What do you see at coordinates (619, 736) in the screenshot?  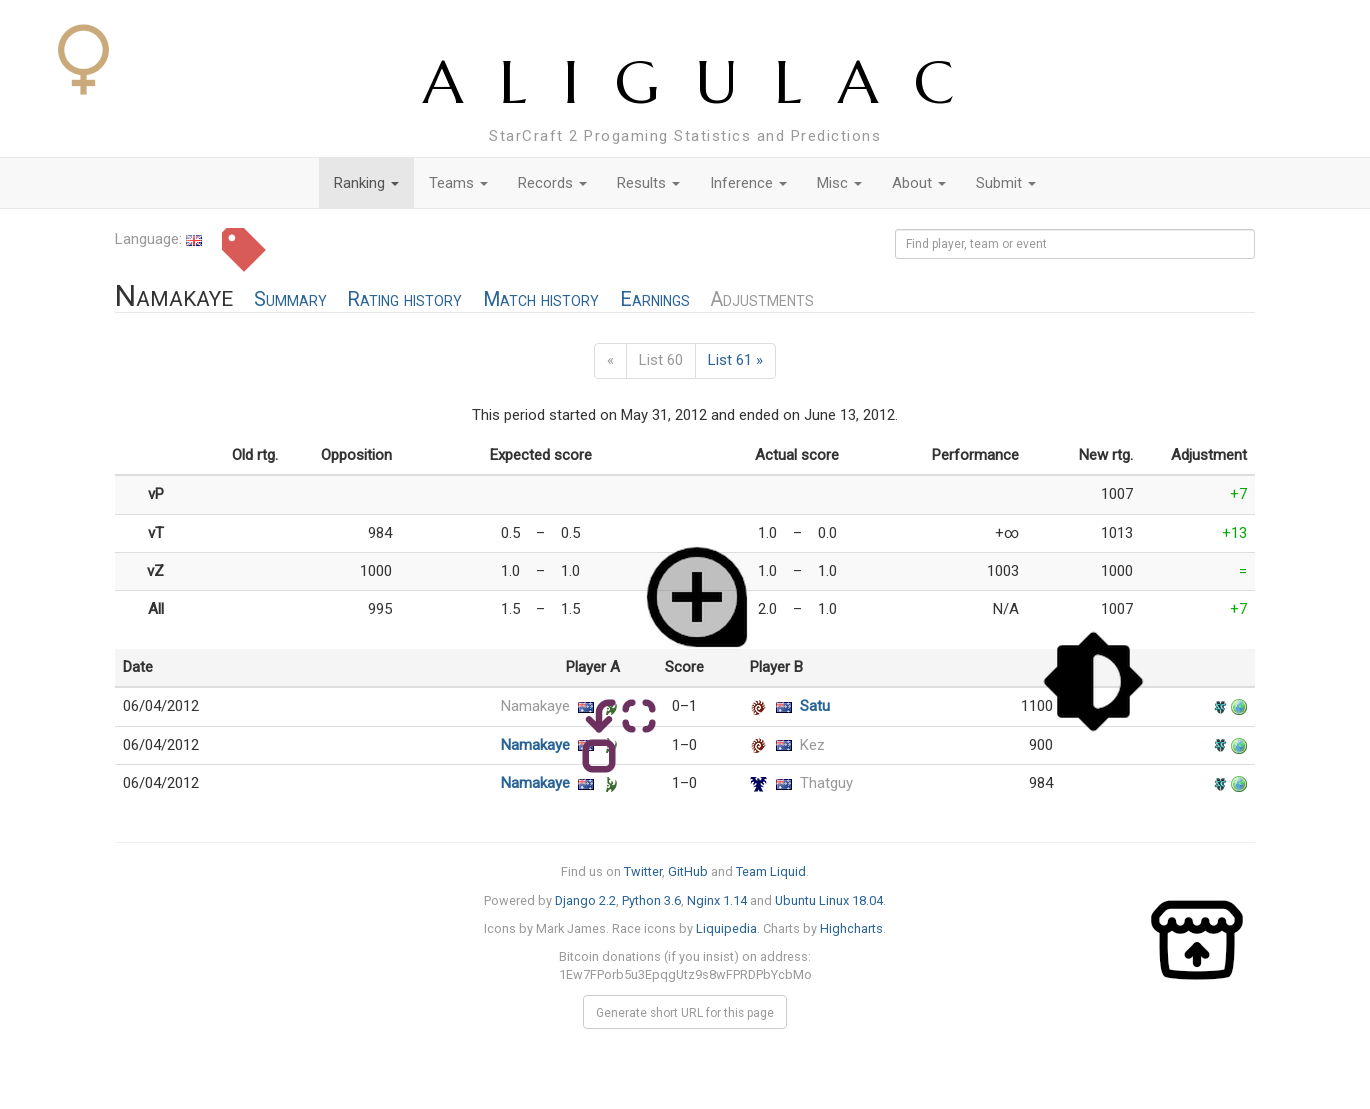 I see `replace or swap an item` at bounding box center [619, 736].